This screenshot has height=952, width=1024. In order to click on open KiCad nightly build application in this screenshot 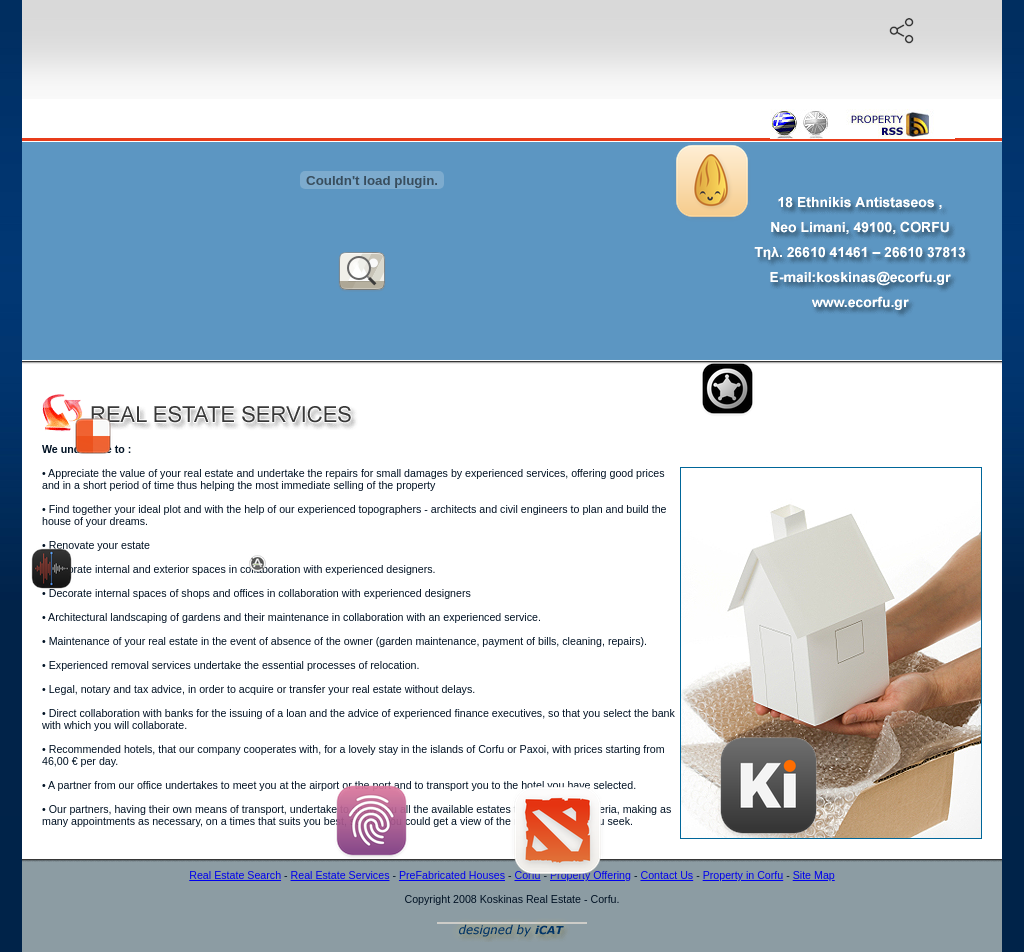, I will do `click(768, 785)`.